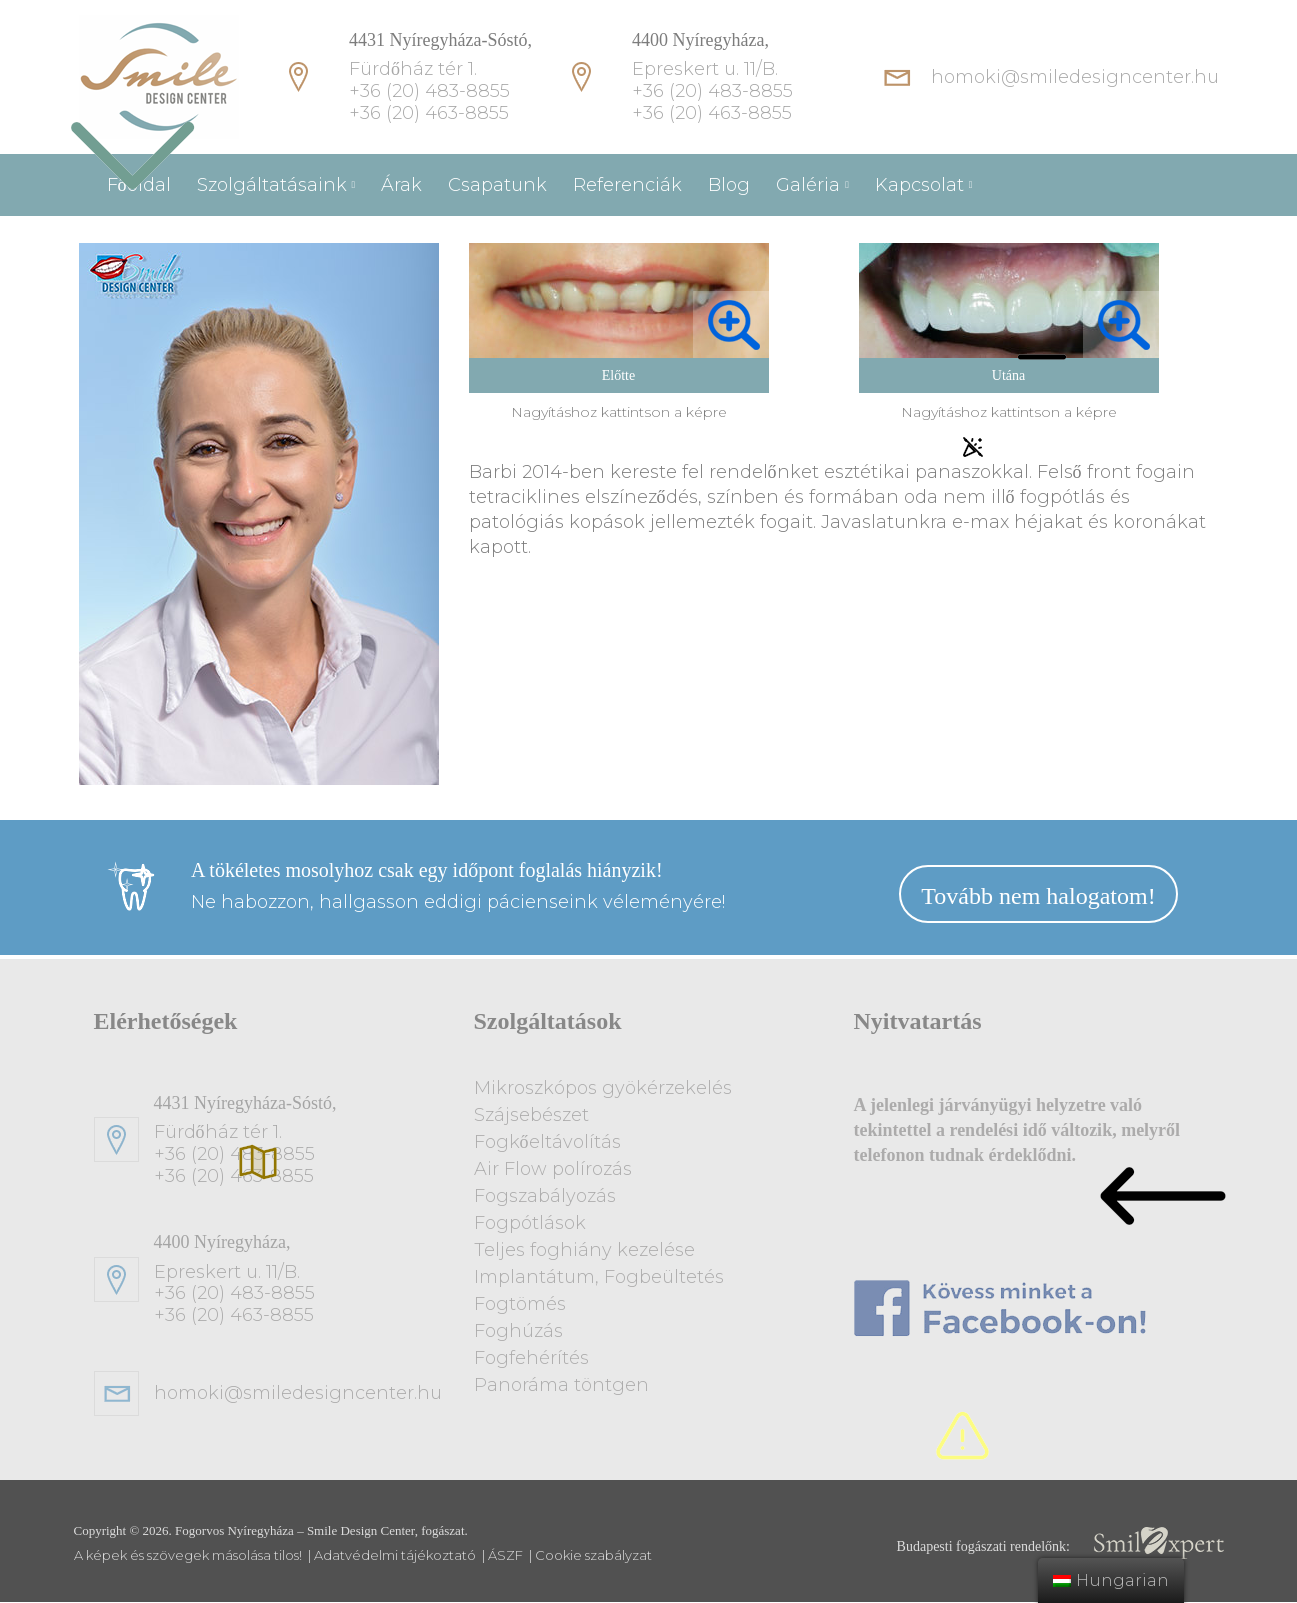 The width and height of the screenshot is (1297, 1603). Describe the element at coordinates (258, 1162) in the screenshot. I see `view map` at that location.